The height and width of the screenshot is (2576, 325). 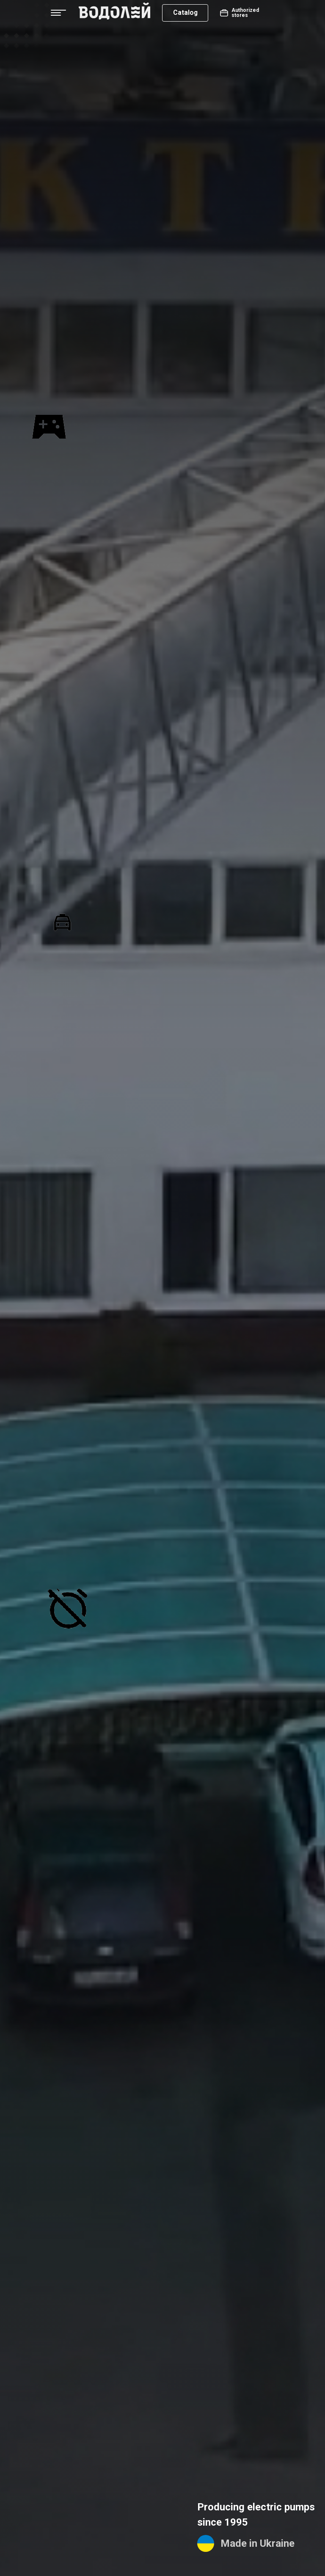 What do you see at coordinates (49, 427) in the screenshot?
I see `access gaming or esports features` at bounding box center [49, 427].